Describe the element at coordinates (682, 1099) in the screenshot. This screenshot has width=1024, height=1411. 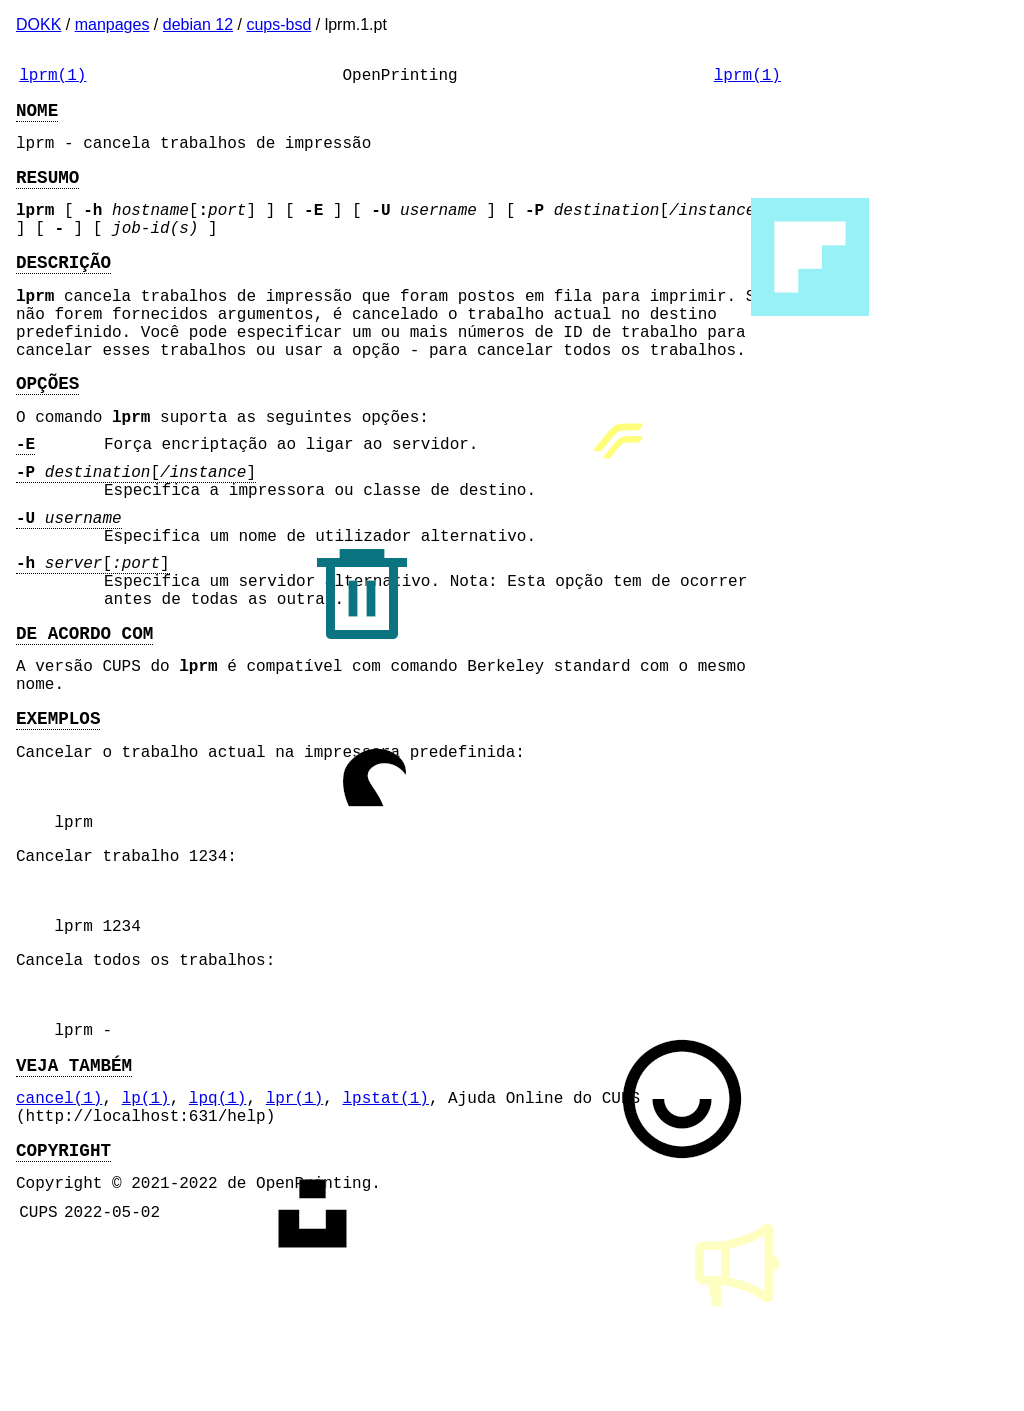
I see `view your profile` at that location.